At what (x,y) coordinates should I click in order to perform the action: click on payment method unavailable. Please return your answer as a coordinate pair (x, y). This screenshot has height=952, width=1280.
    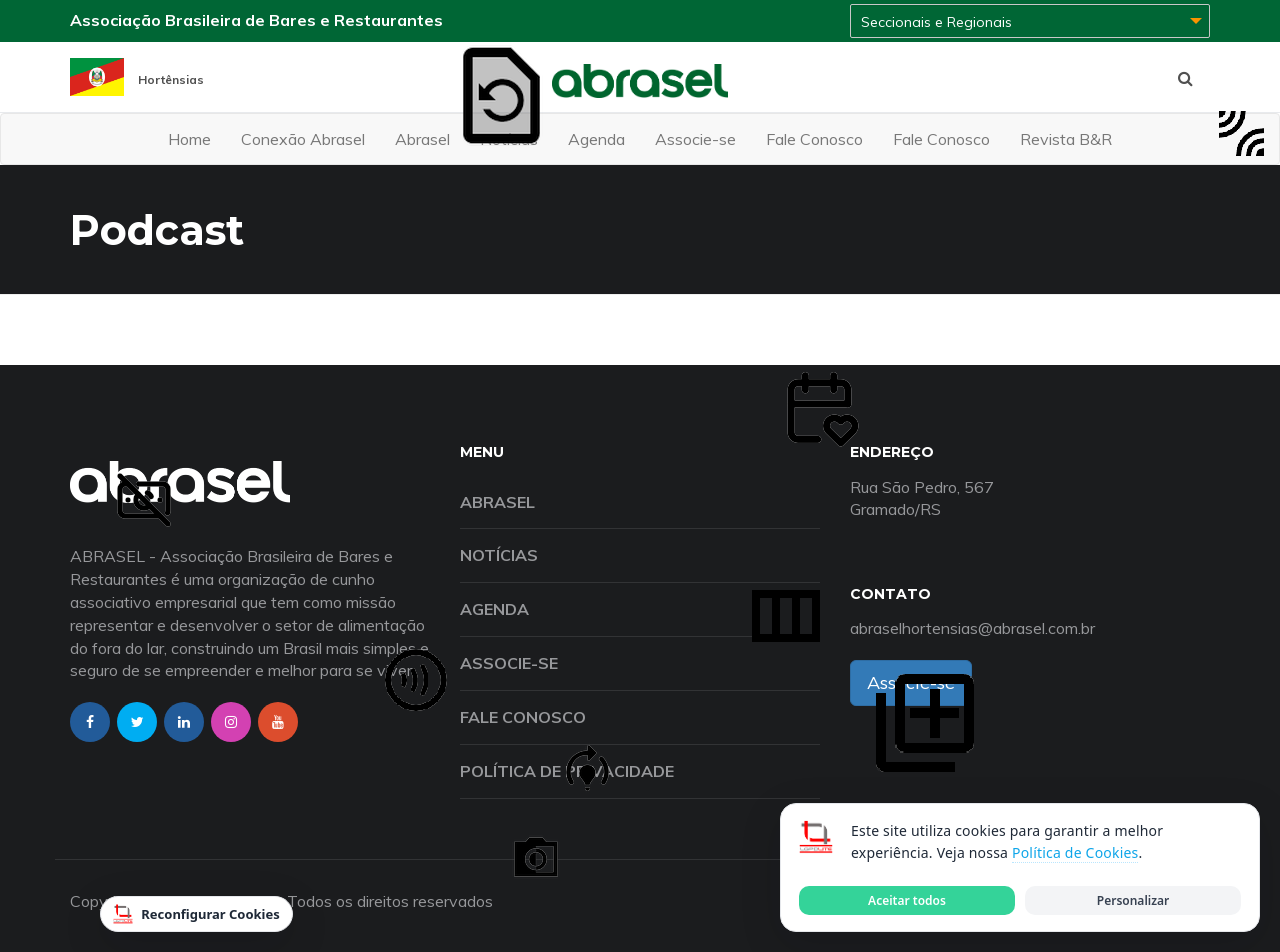
    Looking at the image, I should click on (144, 500).